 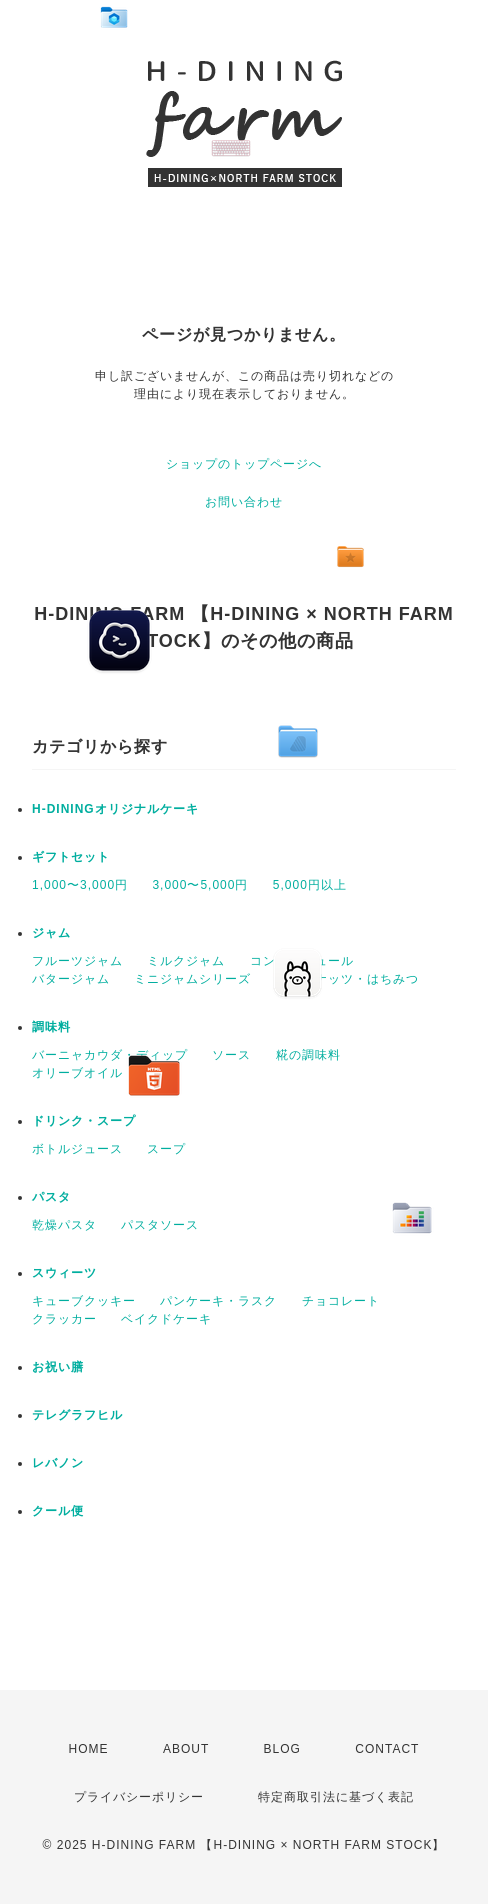 What do you see at coordinates (114, 18) in the screenshot?
I see `open folder containing microsoft dynamics 365 remote assist files` at bounding box center [114, 18].